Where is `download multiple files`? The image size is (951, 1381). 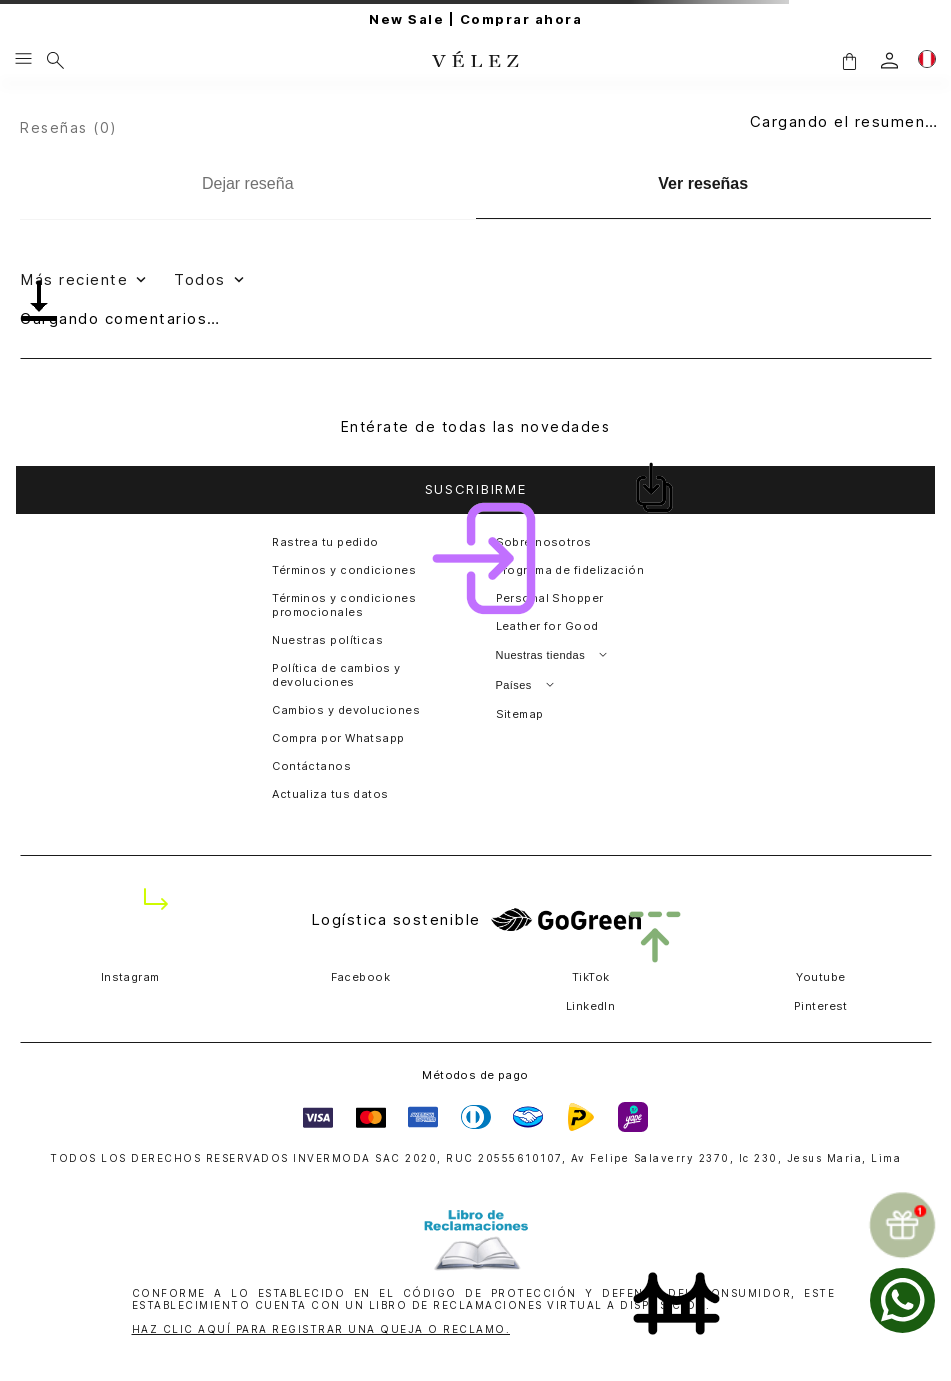 download multiple files is located at coordinates (654, 487).